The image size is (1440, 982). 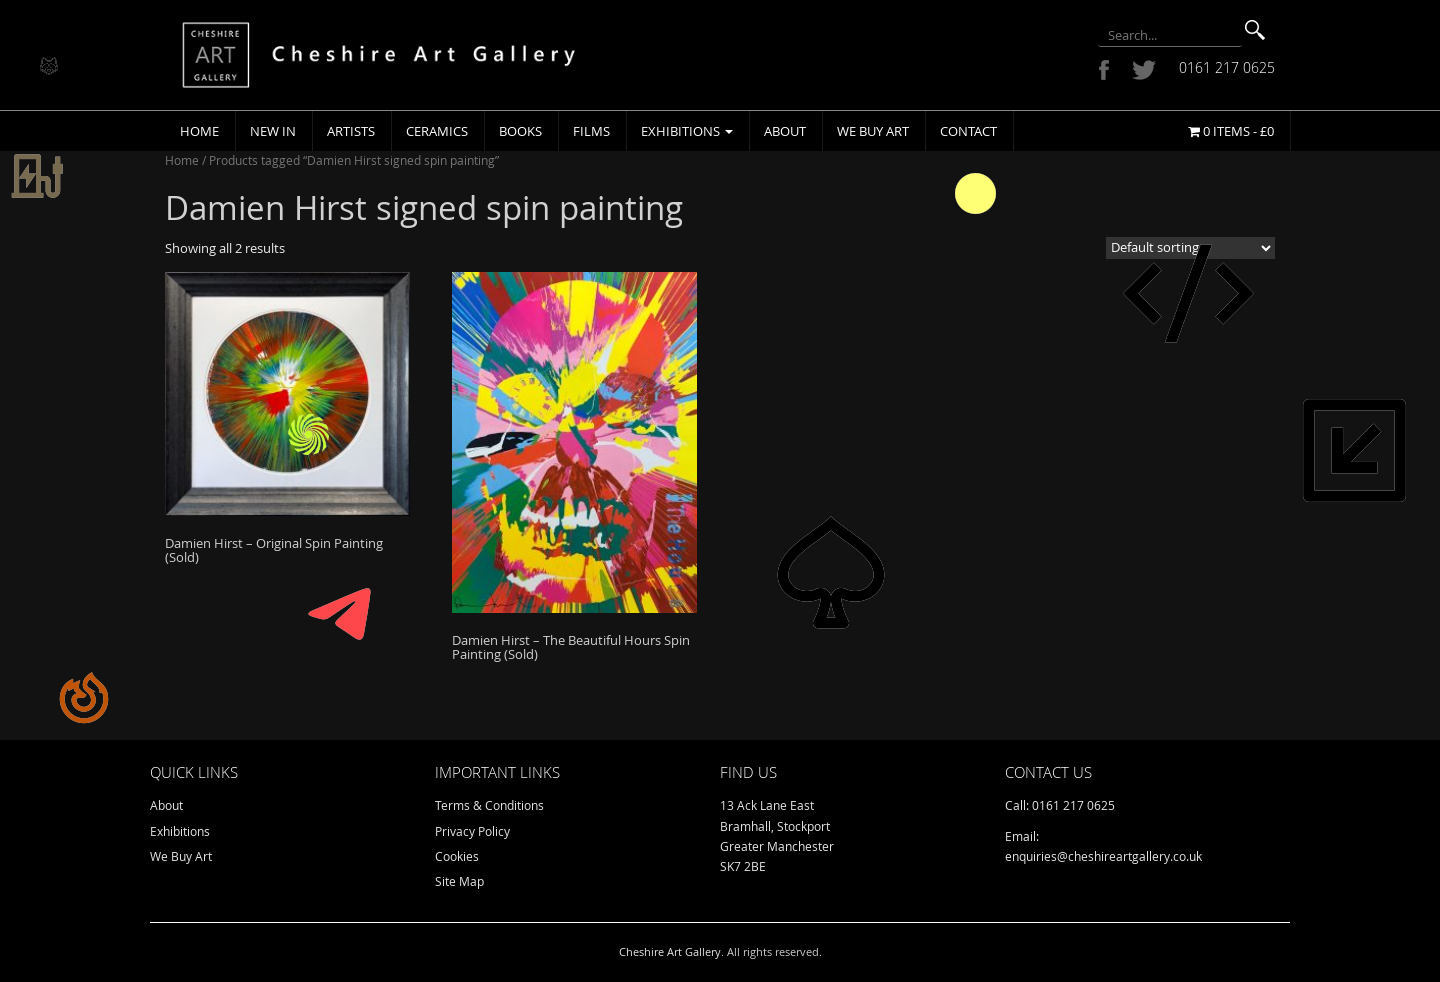 I want to click on find nearby EV charging stations, so click(x=36, y=176).